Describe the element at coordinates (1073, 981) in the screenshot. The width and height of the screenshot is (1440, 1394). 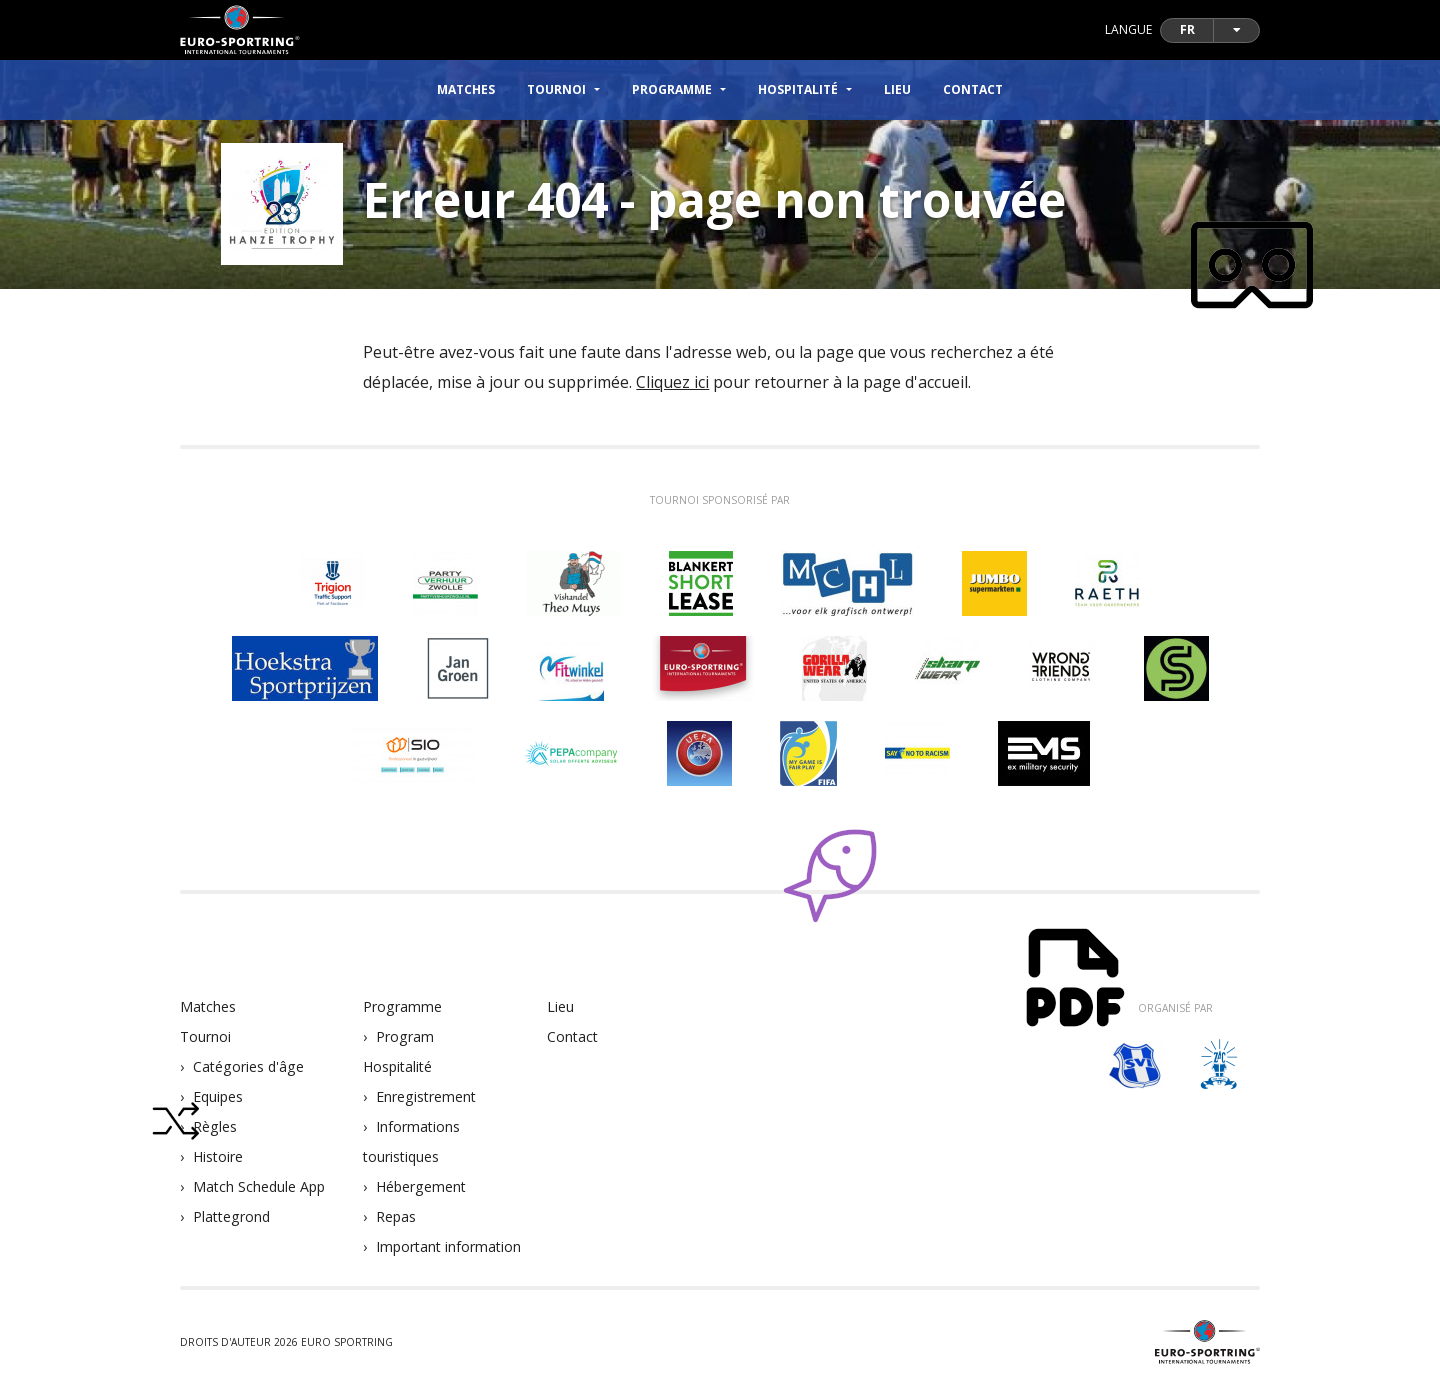
I see `view or open a PDF document` at that location.